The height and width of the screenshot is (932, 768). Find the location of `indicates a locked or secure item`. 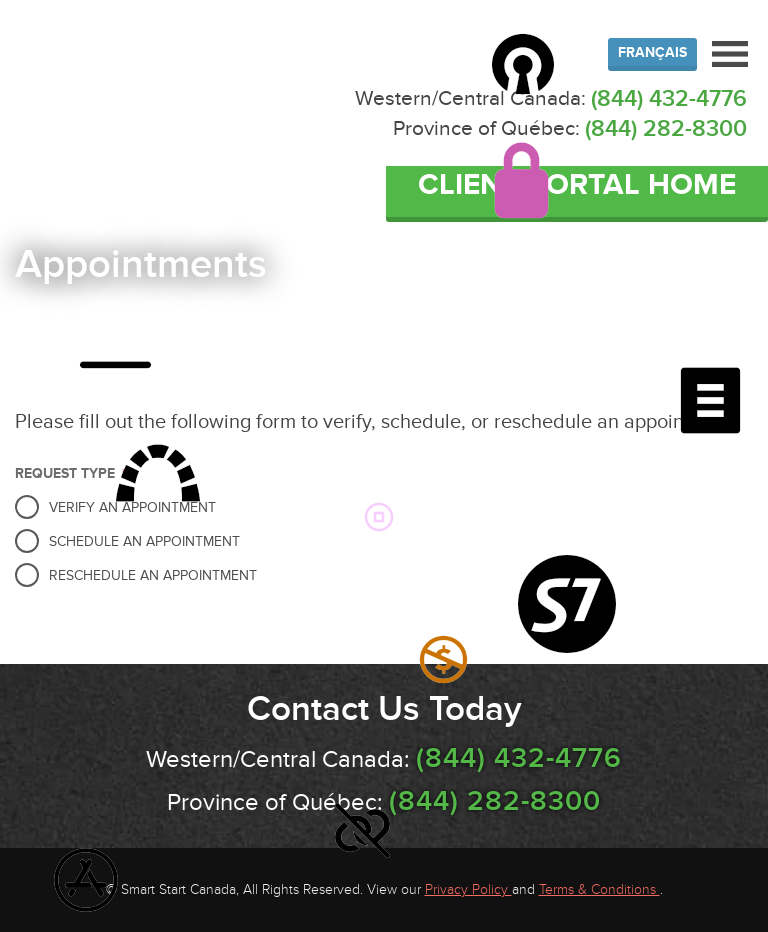

indicates a locked or secure item is located at coordinates (521, 182).